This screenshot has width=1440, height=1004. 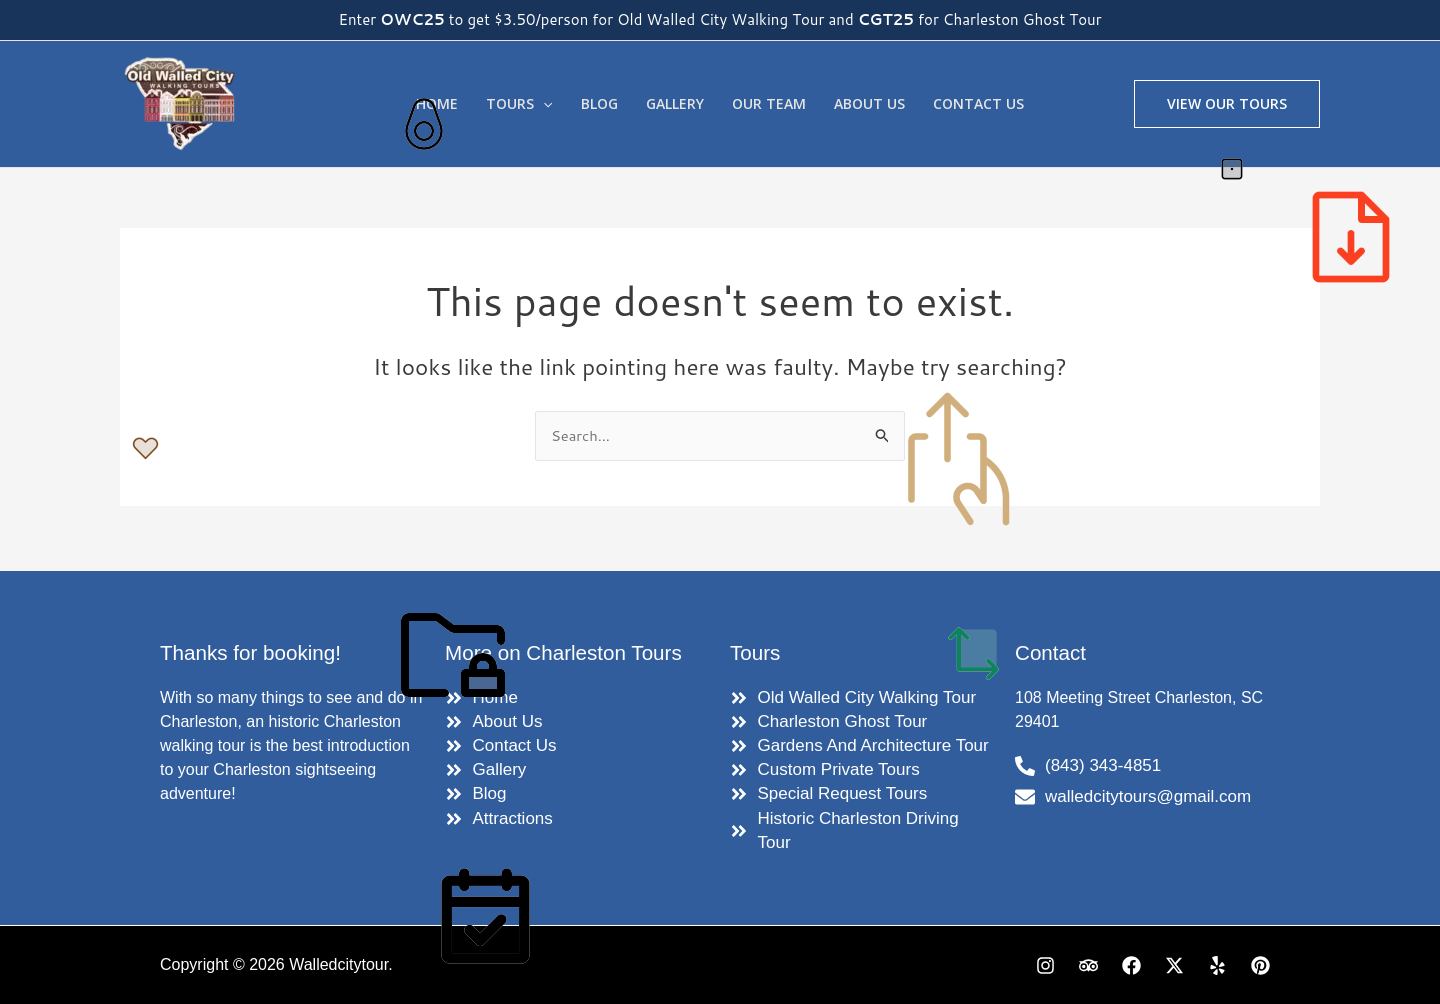 What do you see at coordinates (1351, 237) in the screenshot?
I see `download file` at bounding box center [1351, 237].